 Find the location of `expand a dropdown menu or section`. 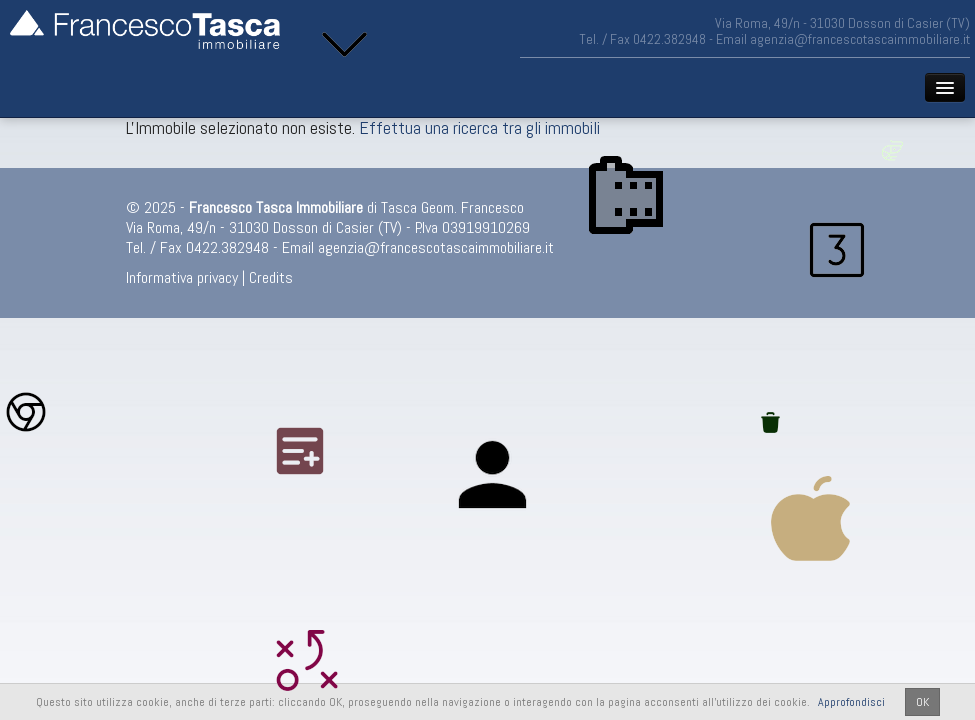

expand a dropdown menu or section is located at coordinates (344, 44).